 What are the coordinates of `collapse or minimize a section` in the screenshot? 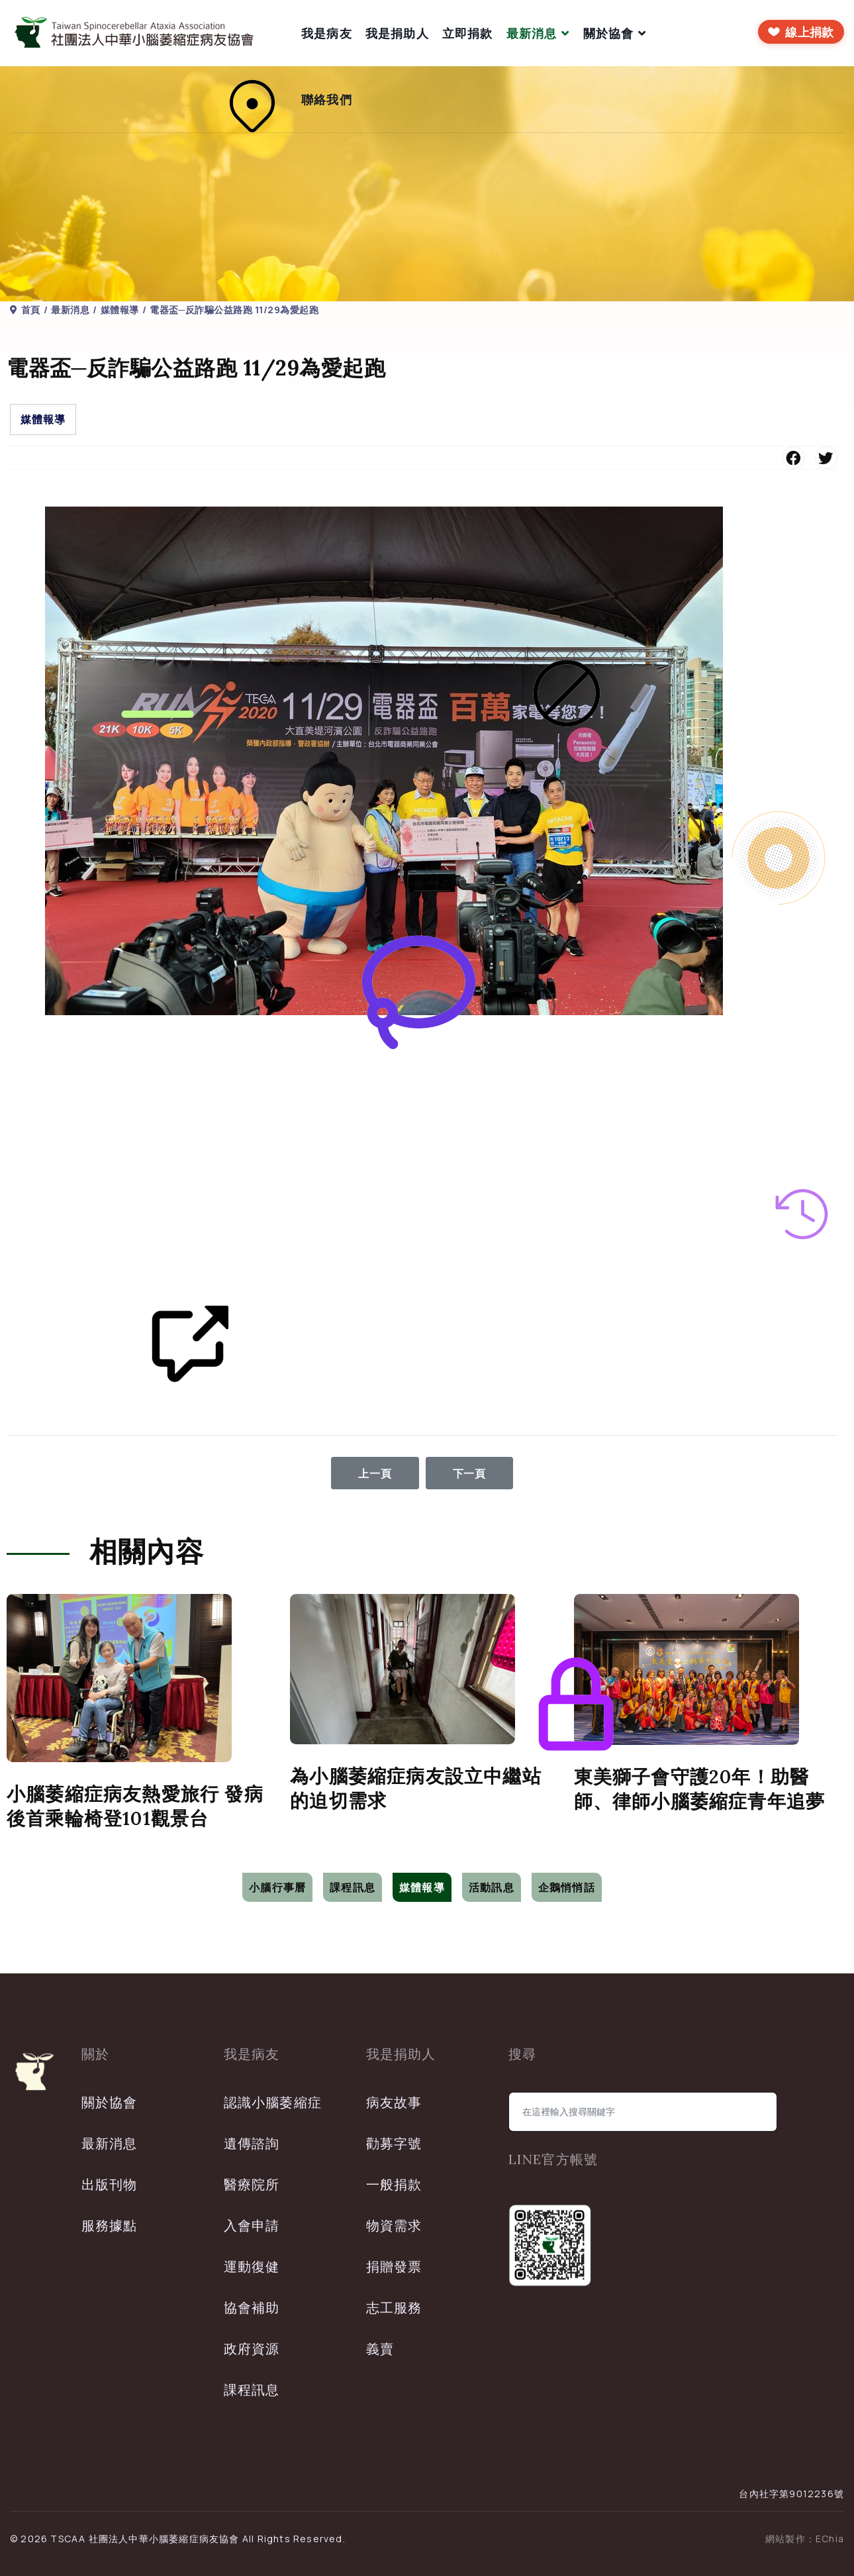 It's located at (158, 711).